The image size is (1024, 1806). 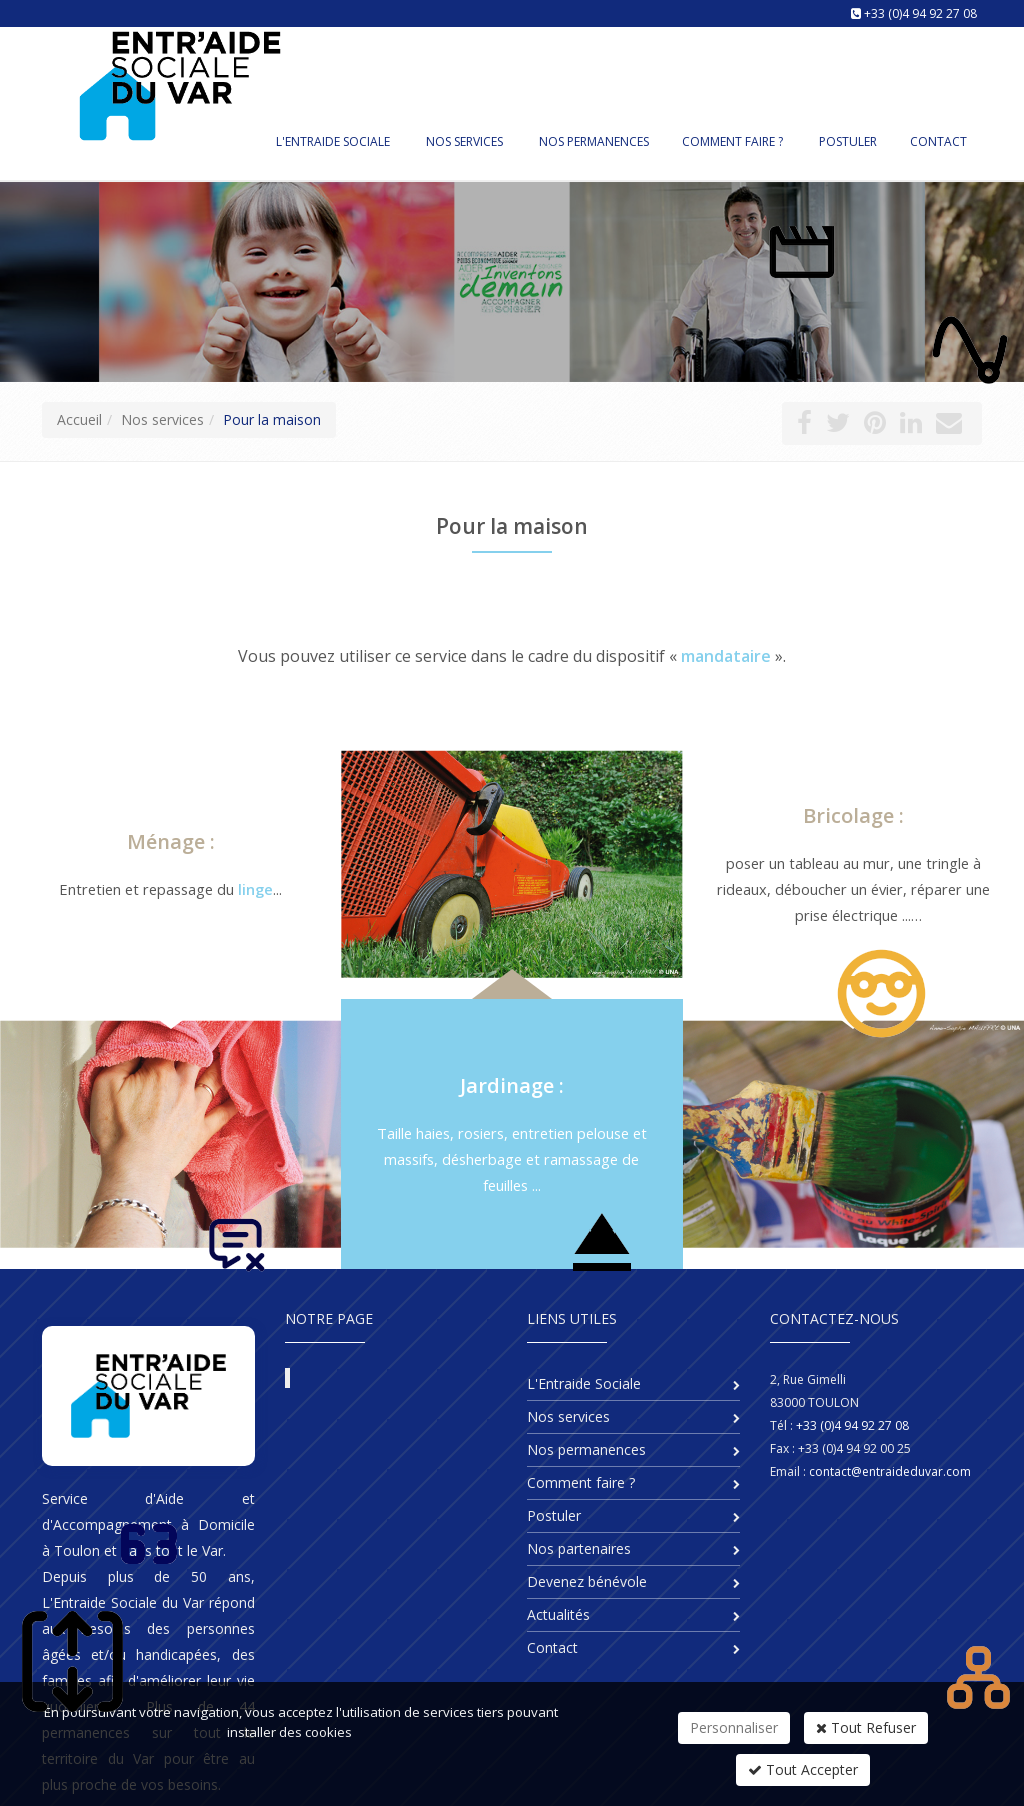 What do you see at coordinates (149, 1544) in the screenshot?
I see `displays the number 63 as a label or identifier` at bounding box center [149, 1544].